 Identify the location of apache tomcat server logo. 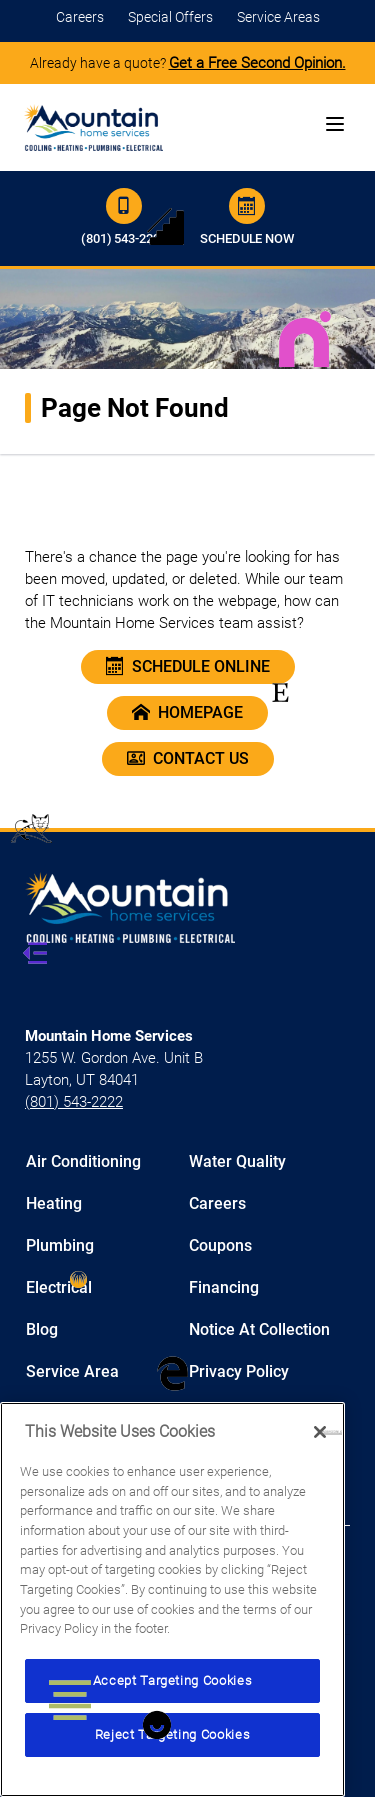
(31, 828).